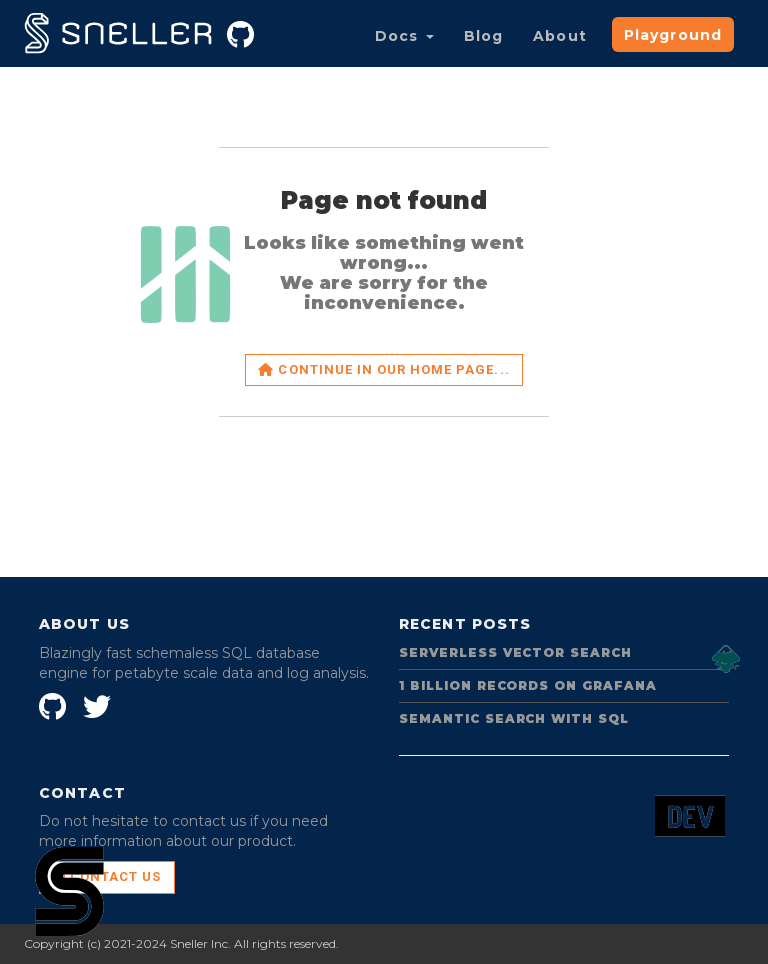 The height and width of the screenshot is (964, 768). I want to click on open Inkscape vector graphics editor, so click(726, 659).